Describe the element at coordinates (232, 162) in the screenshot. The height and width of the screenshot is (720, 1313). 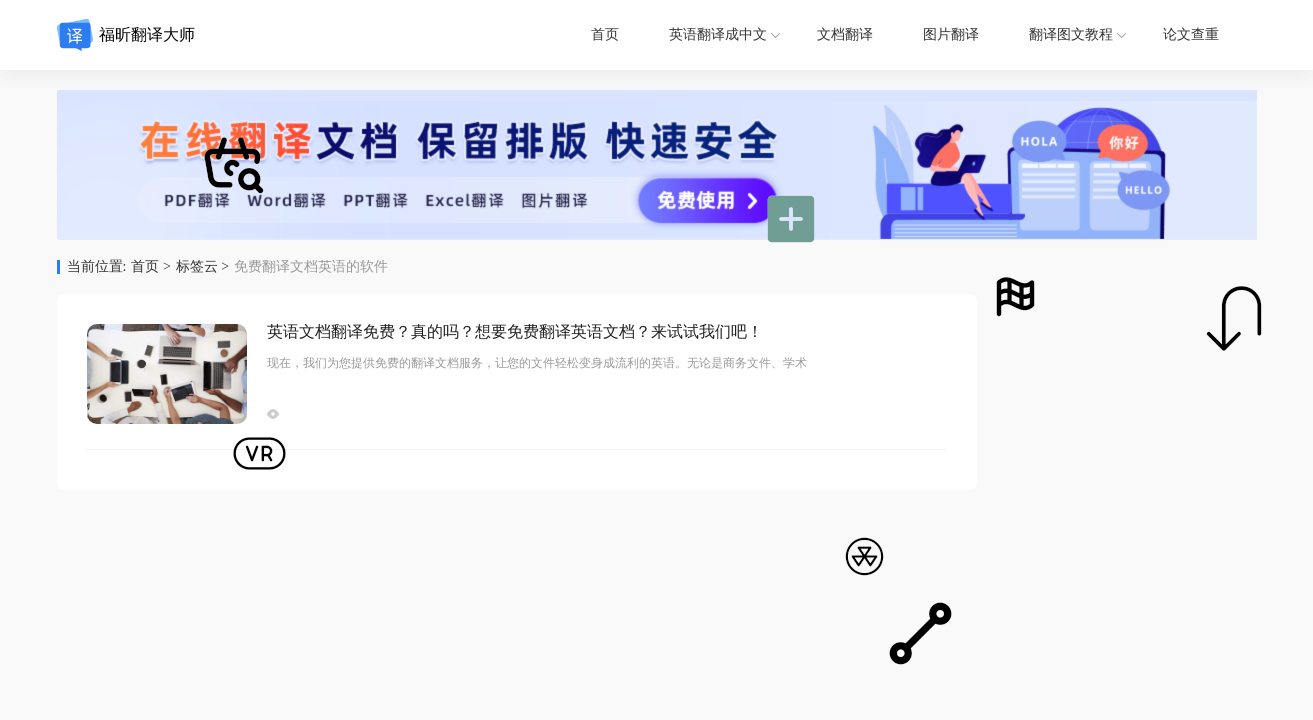
I see `search items in your shopping basket` at that location.